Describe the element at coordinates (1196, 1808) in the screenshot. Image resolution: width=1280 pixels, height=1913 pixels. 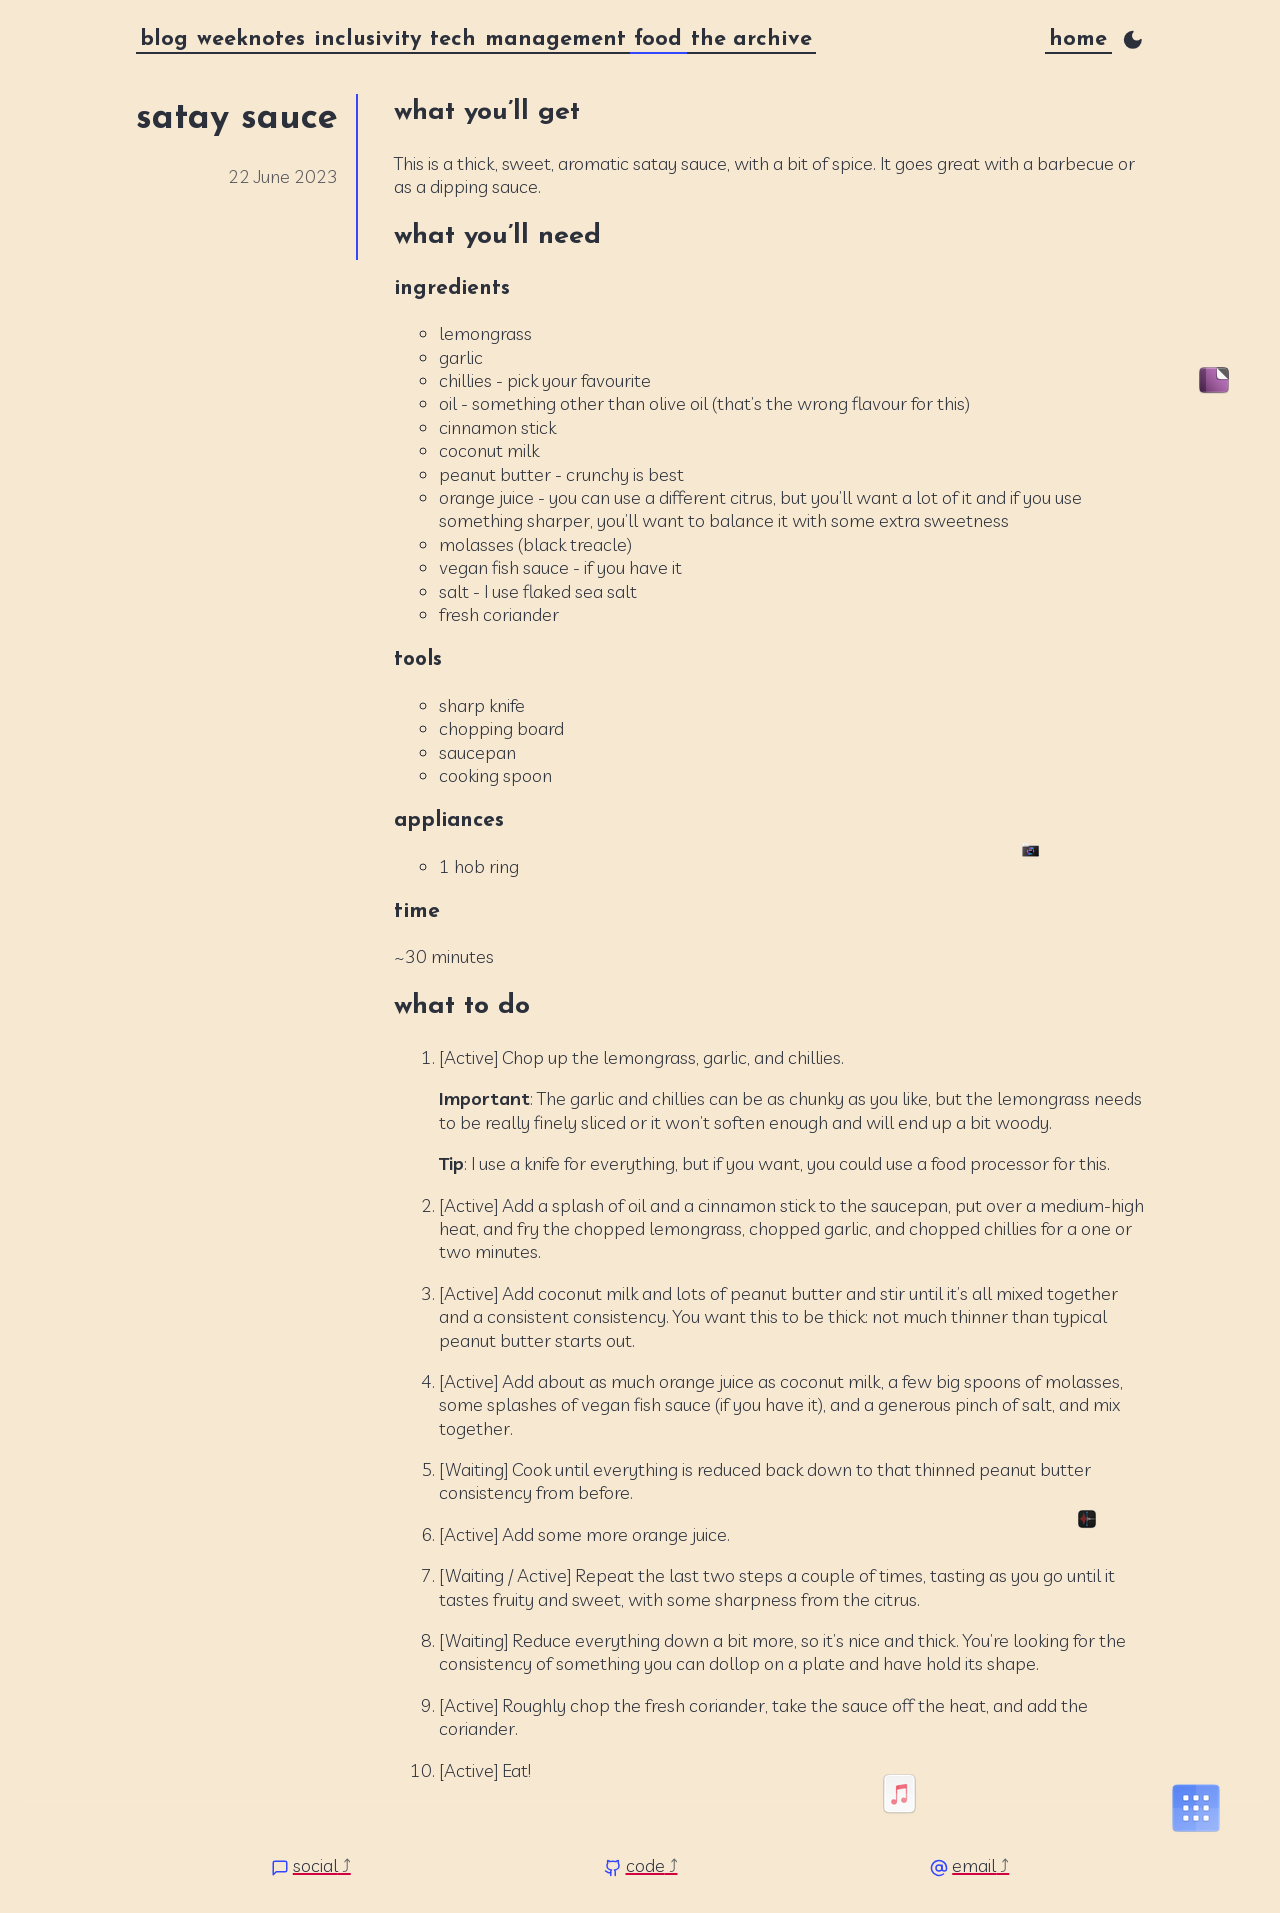
I see `view all applications` at that location.